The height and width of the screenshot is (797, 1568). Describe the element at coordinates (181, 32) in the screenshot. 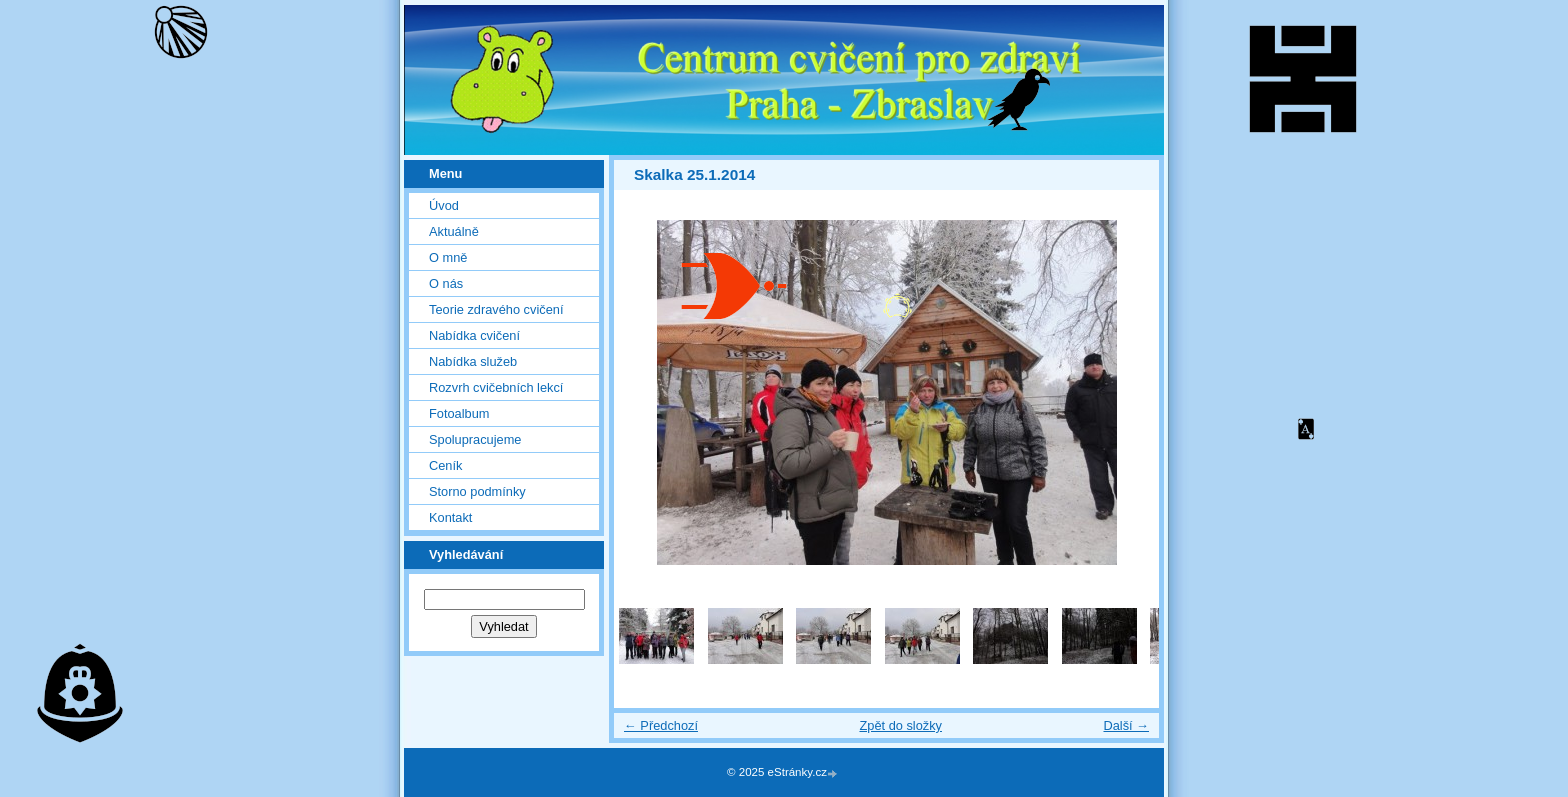

I see `extract resources or energy in a game` at that location.